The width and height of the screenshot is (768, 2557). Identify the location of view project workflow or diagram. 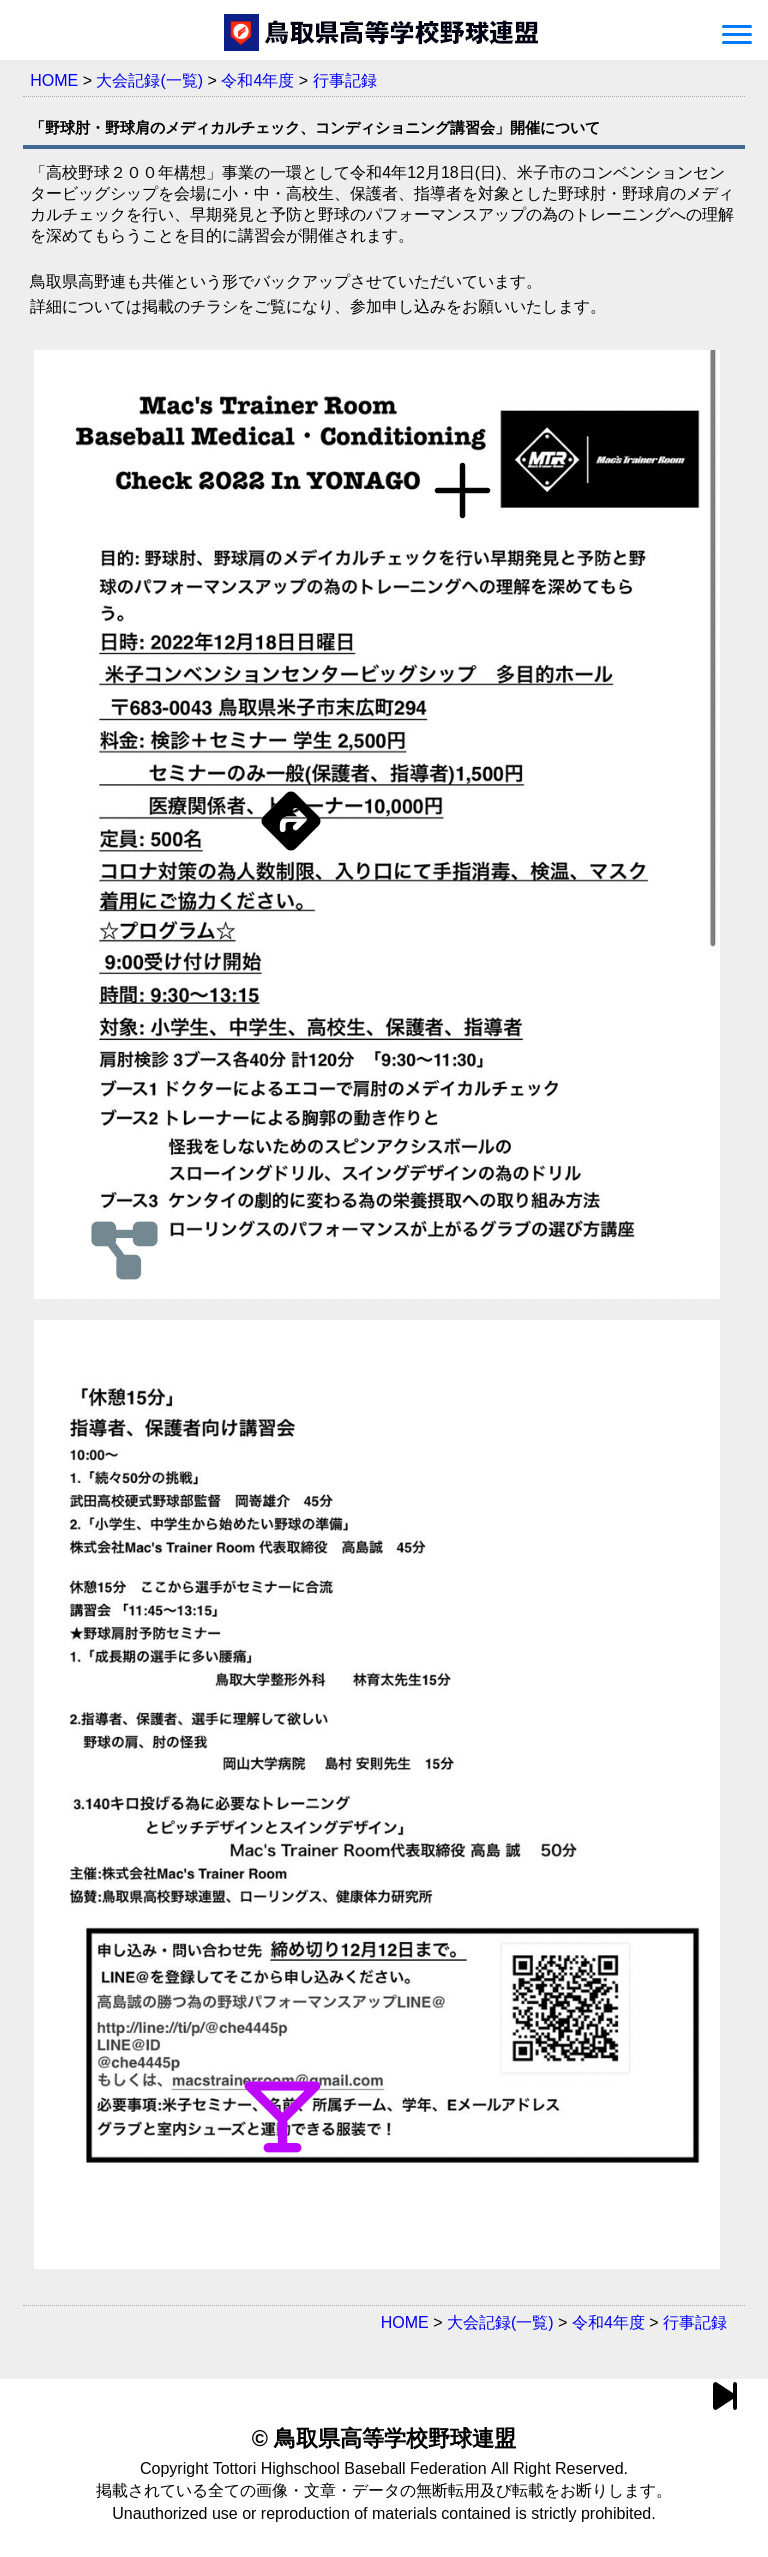
(124, 1250).